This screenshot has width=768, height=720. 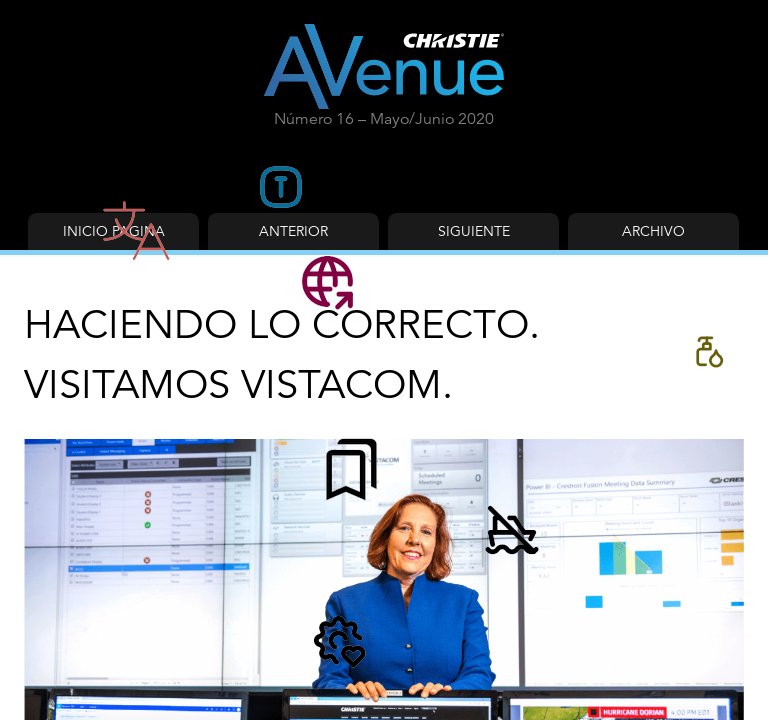 What do you see at coordinates (134, 232) in the screenshot?
I see `translate text to another language` at bounding box center [134, 232].